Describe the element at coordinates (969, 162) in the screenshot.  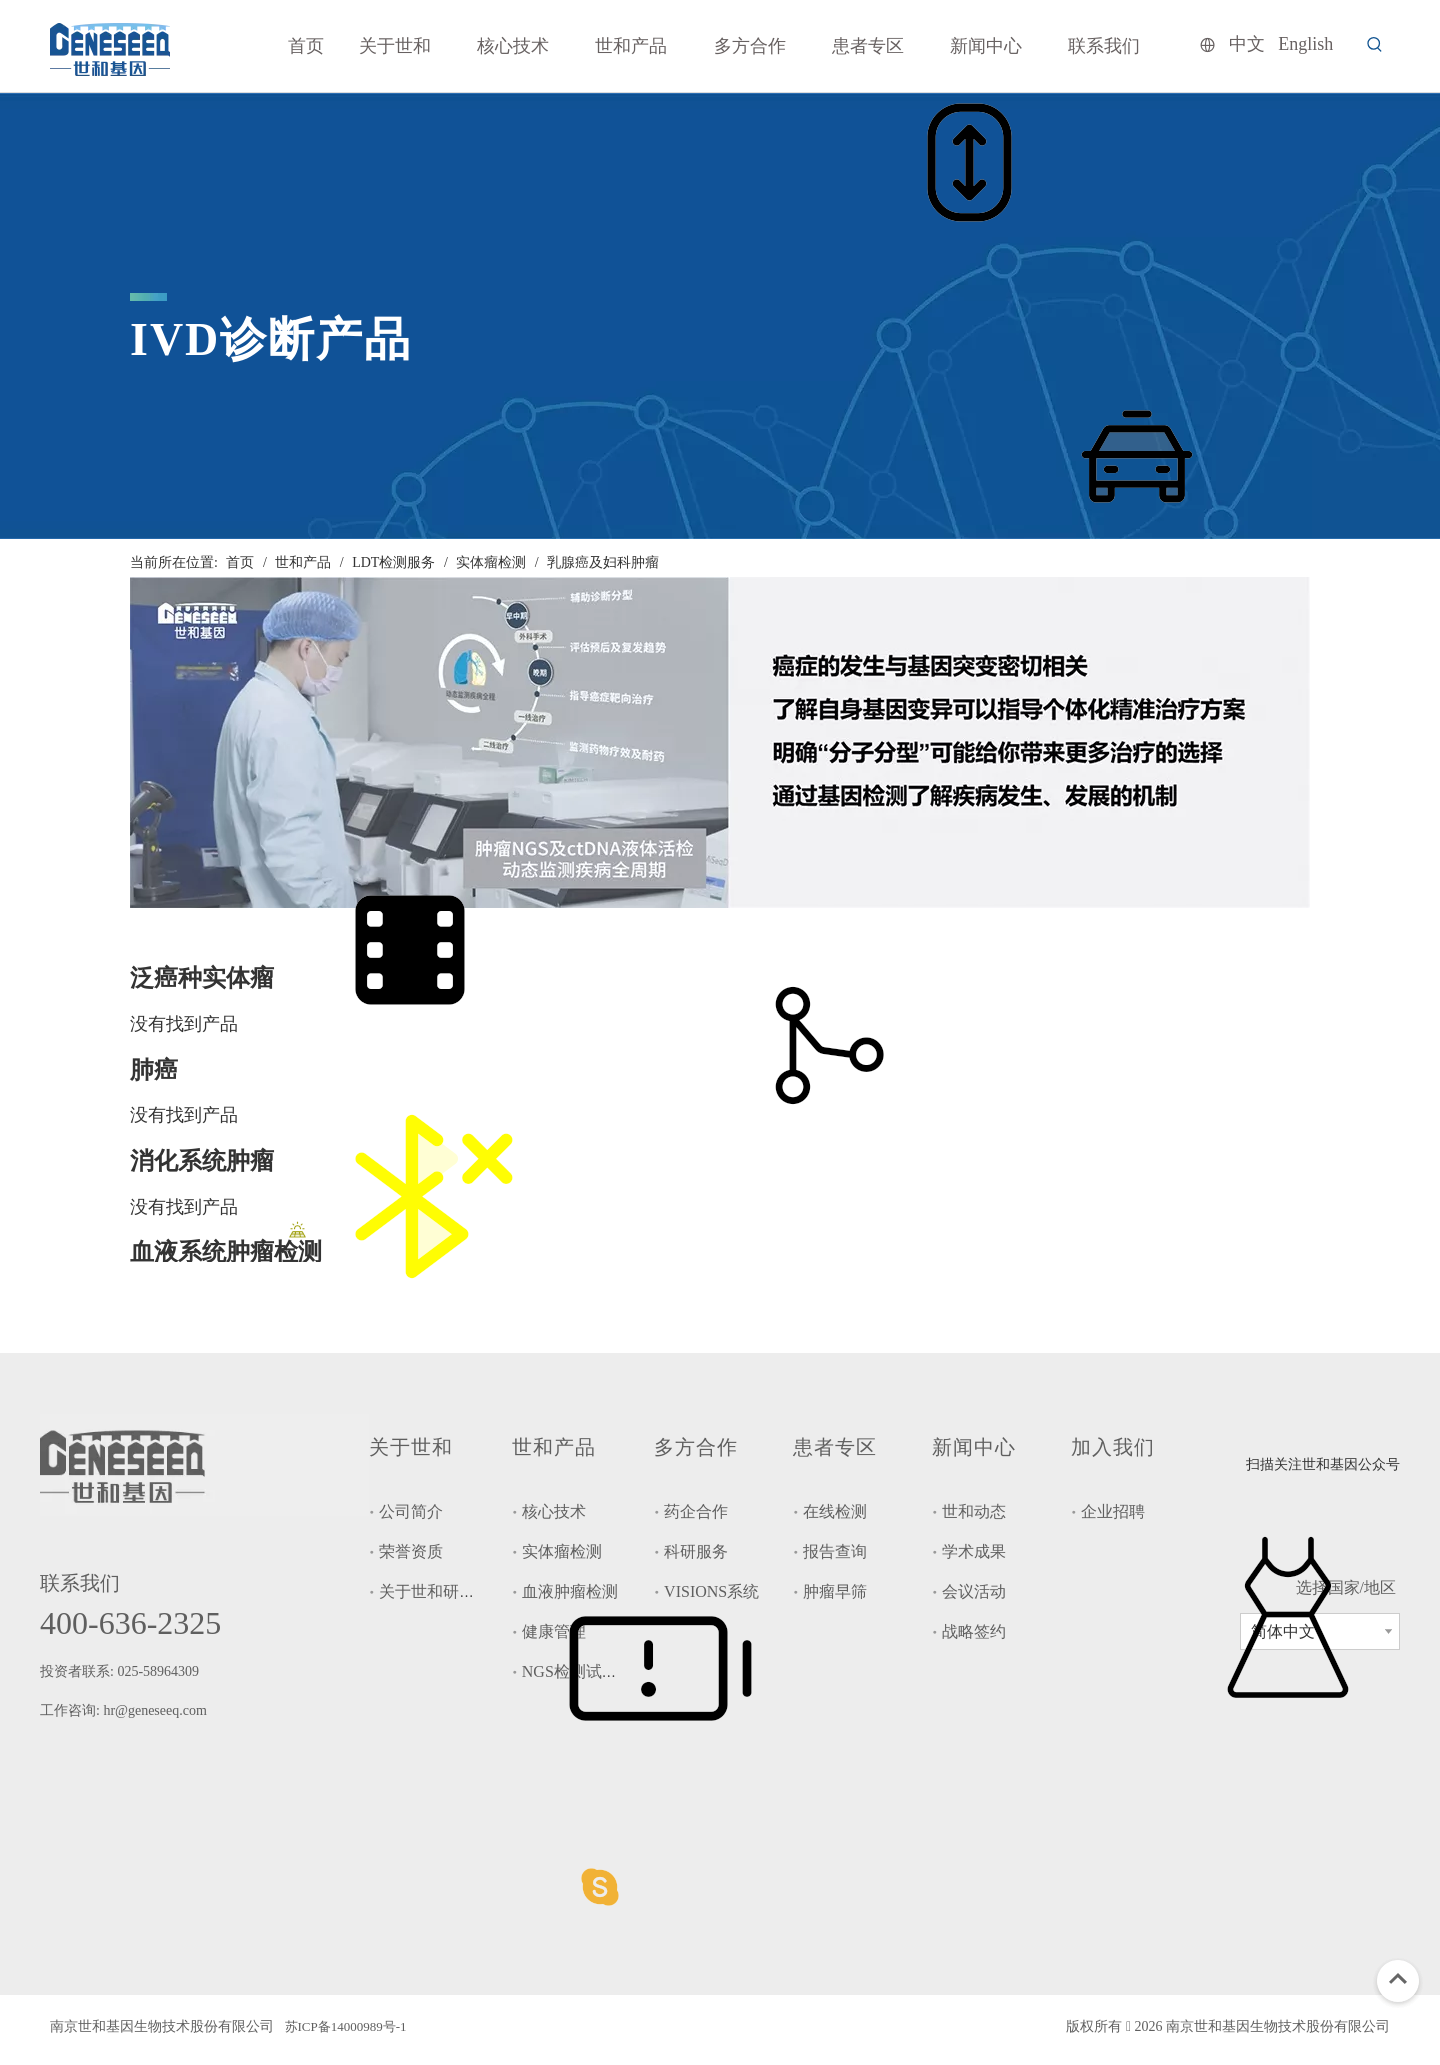
I see `scroll up and down on the page` at that location.